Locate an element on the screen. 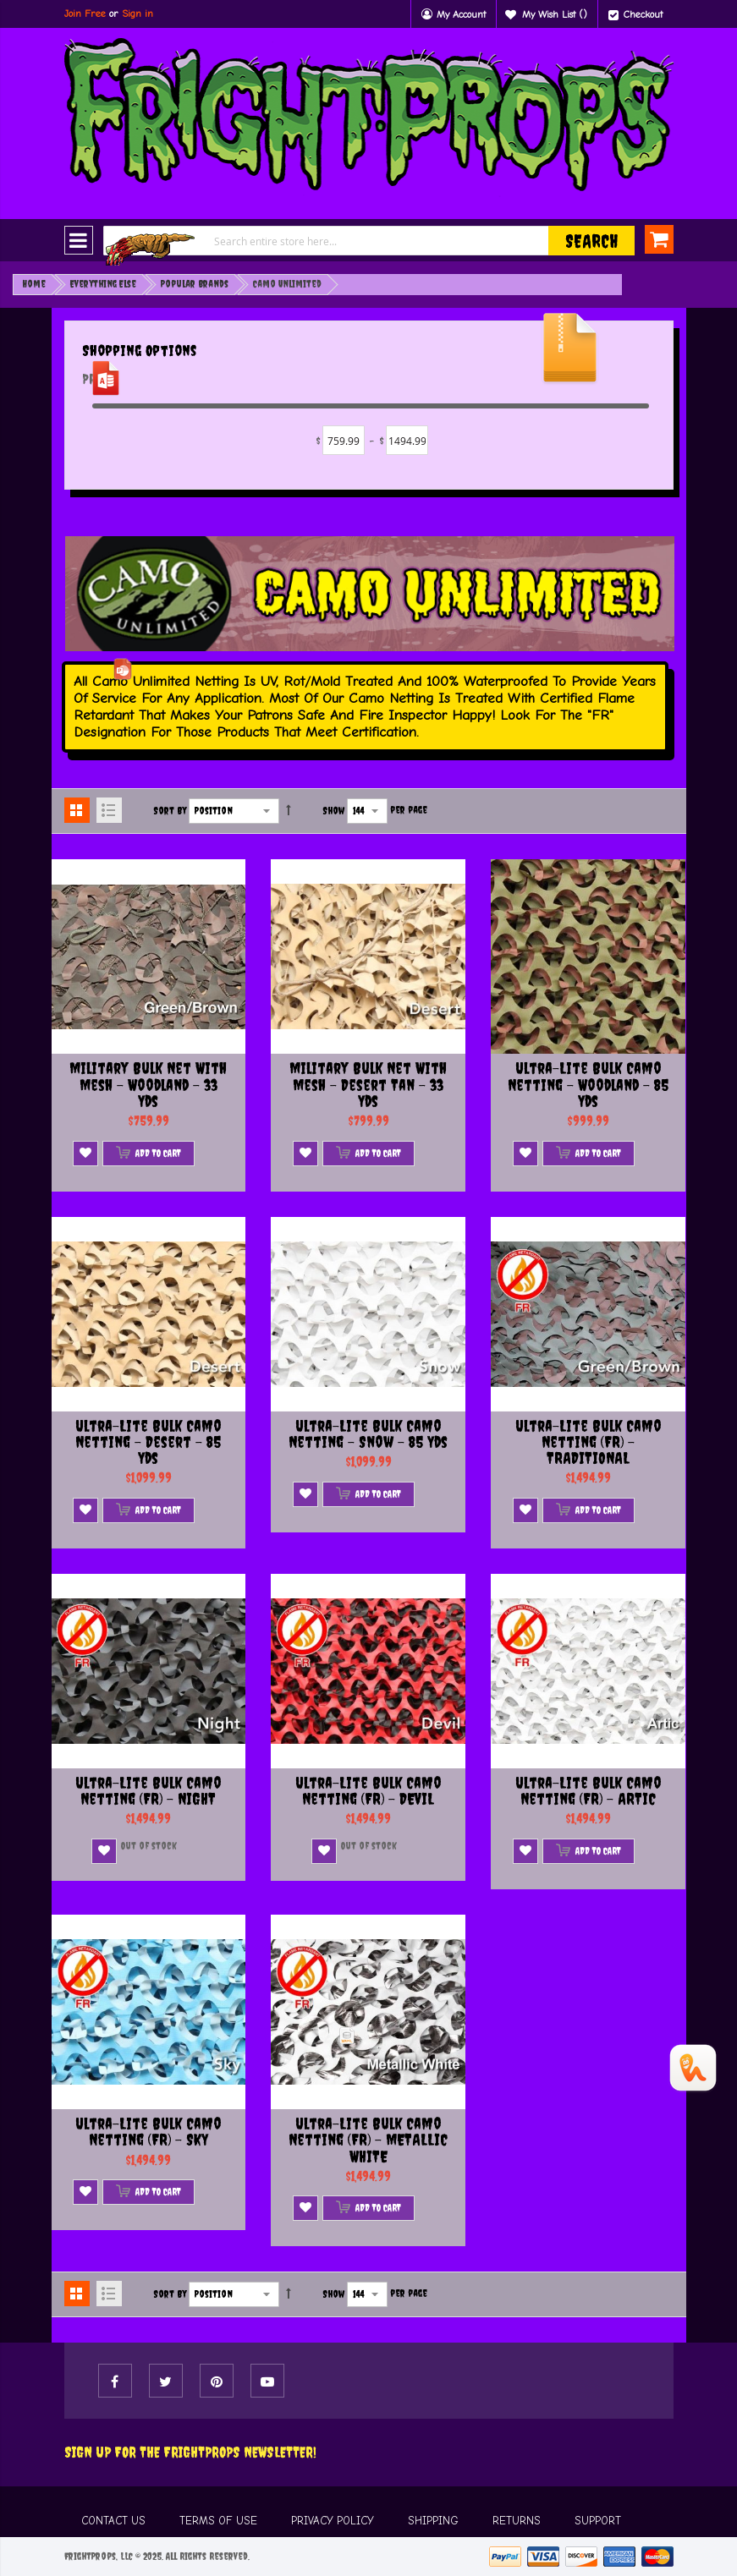 This screenshot has height=2576, width=737. a microsoft access database file is located at coordinates (106, 378).